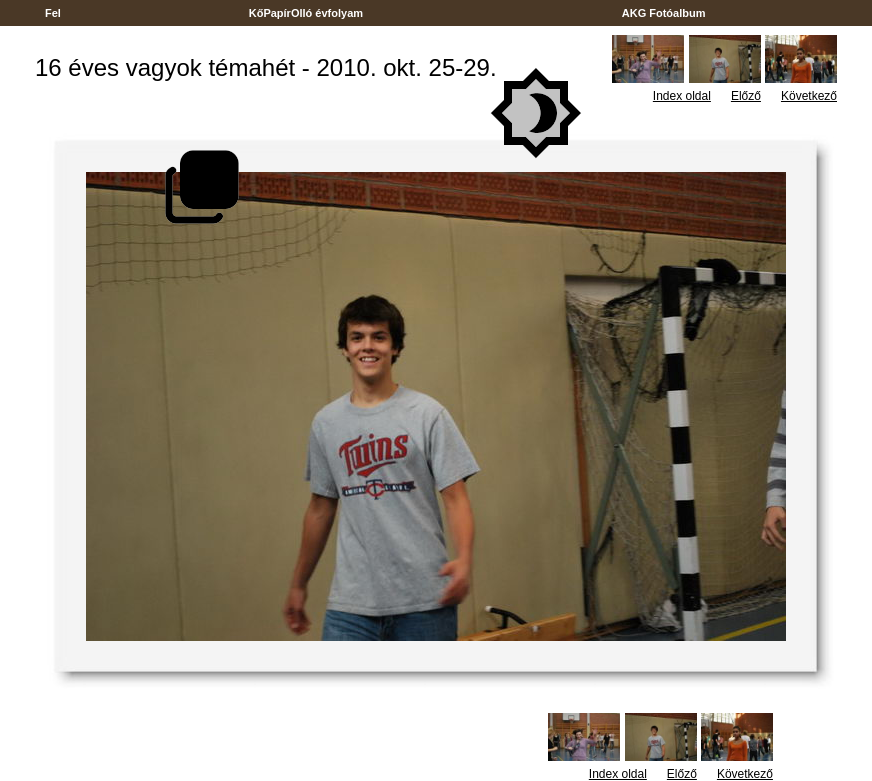 This screenshot has height=781, width=872. Describe the element at coordinates (202, 187) in the screenshot. I see `view multiple items or collections` at that location.